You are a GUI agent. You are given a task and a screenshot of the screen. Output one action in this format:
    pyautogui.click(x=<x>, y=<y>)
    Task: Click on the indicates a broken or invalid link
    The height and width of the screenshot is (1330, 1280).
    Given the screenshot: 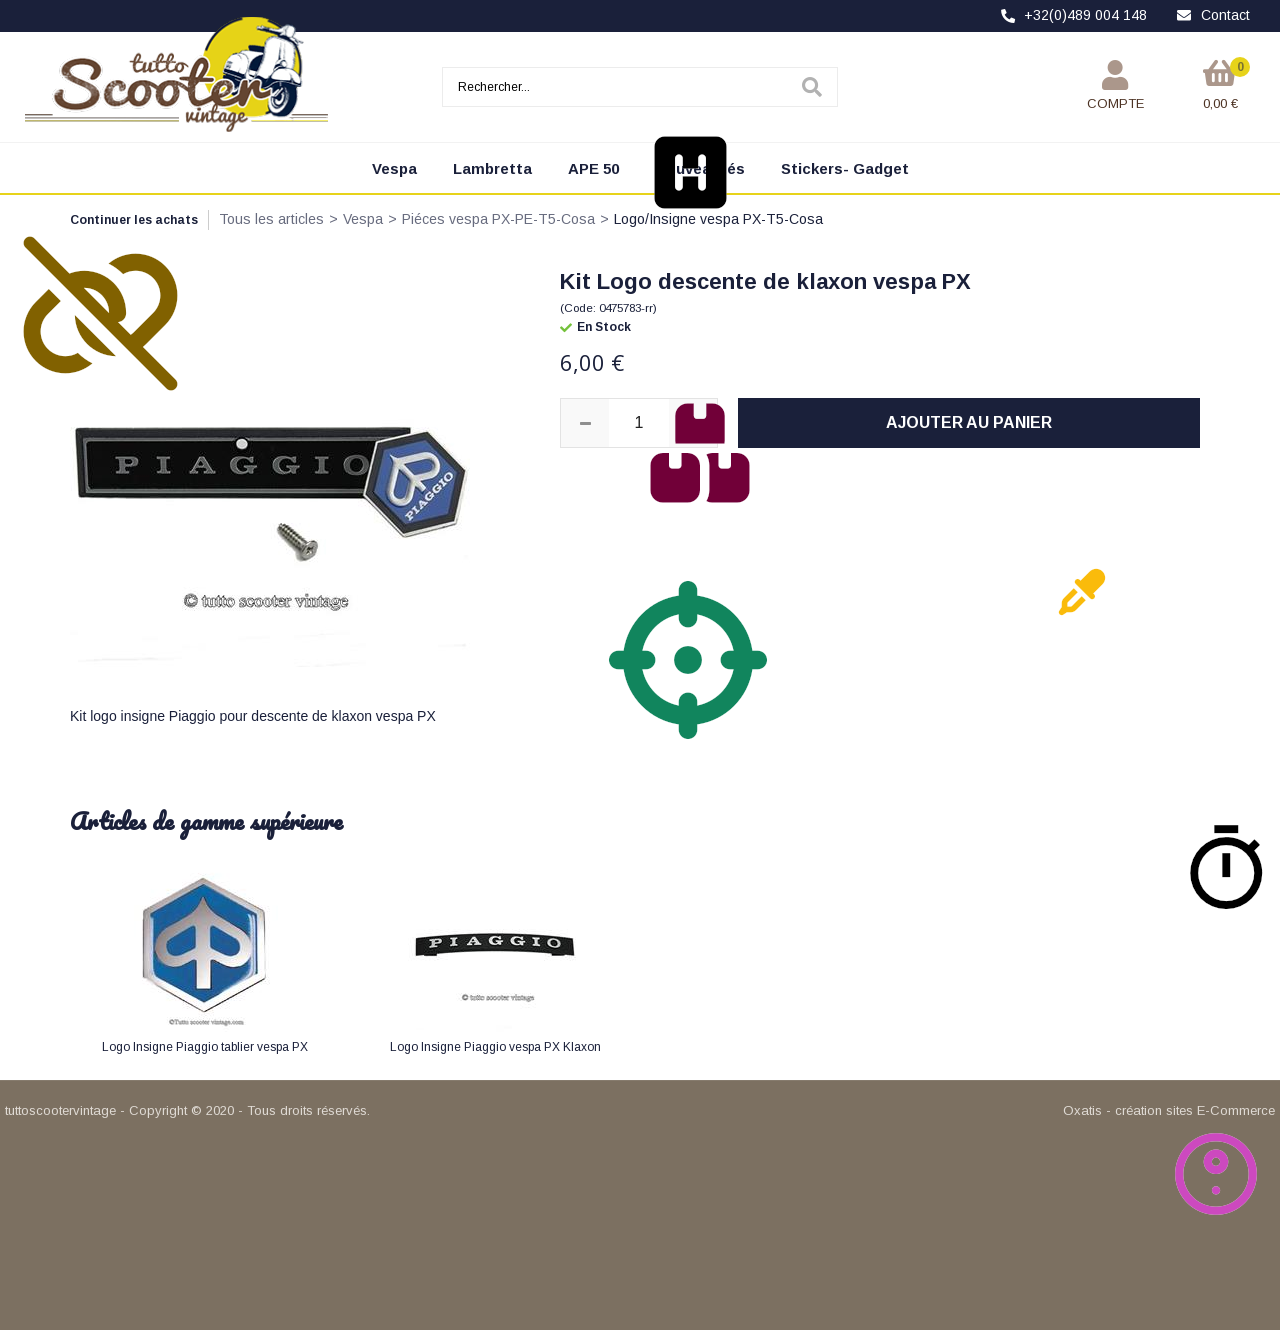 What is the action you would take?
    pyautogui.click(x=100, y=313)
    